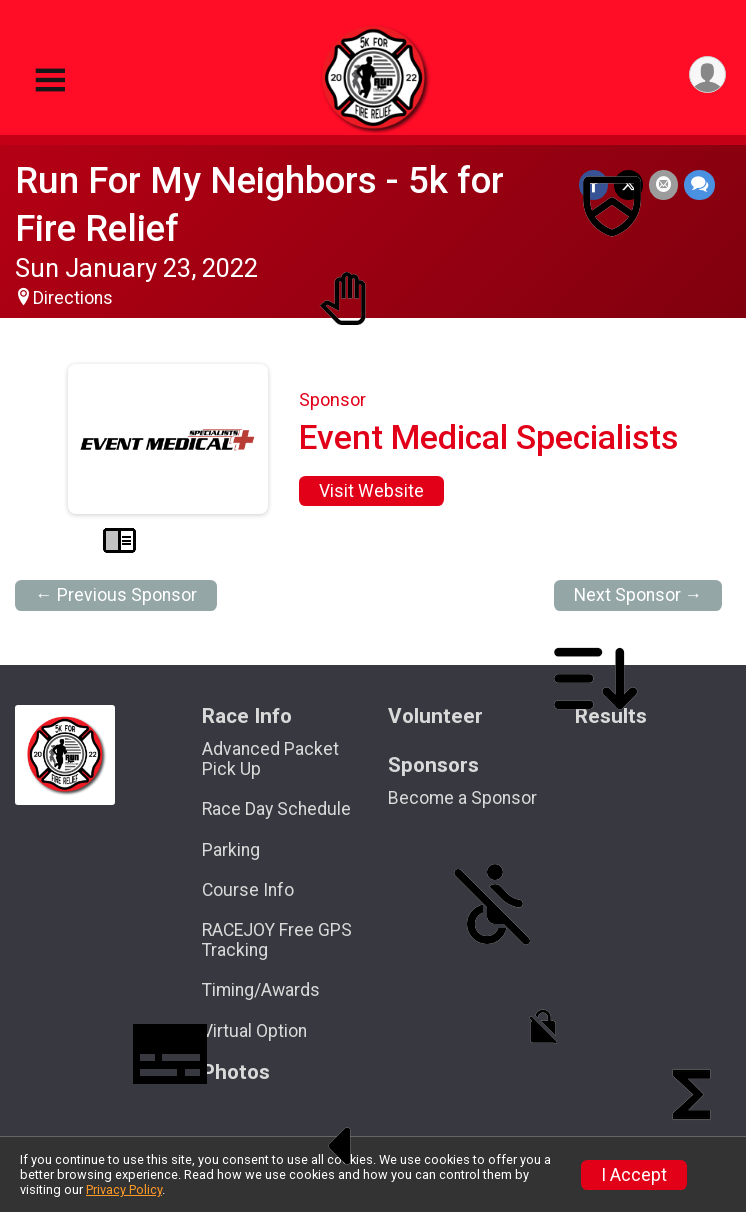 This screenshot has height=1212, width=746. I want to click on access security or protection settings, so click(612, 203).